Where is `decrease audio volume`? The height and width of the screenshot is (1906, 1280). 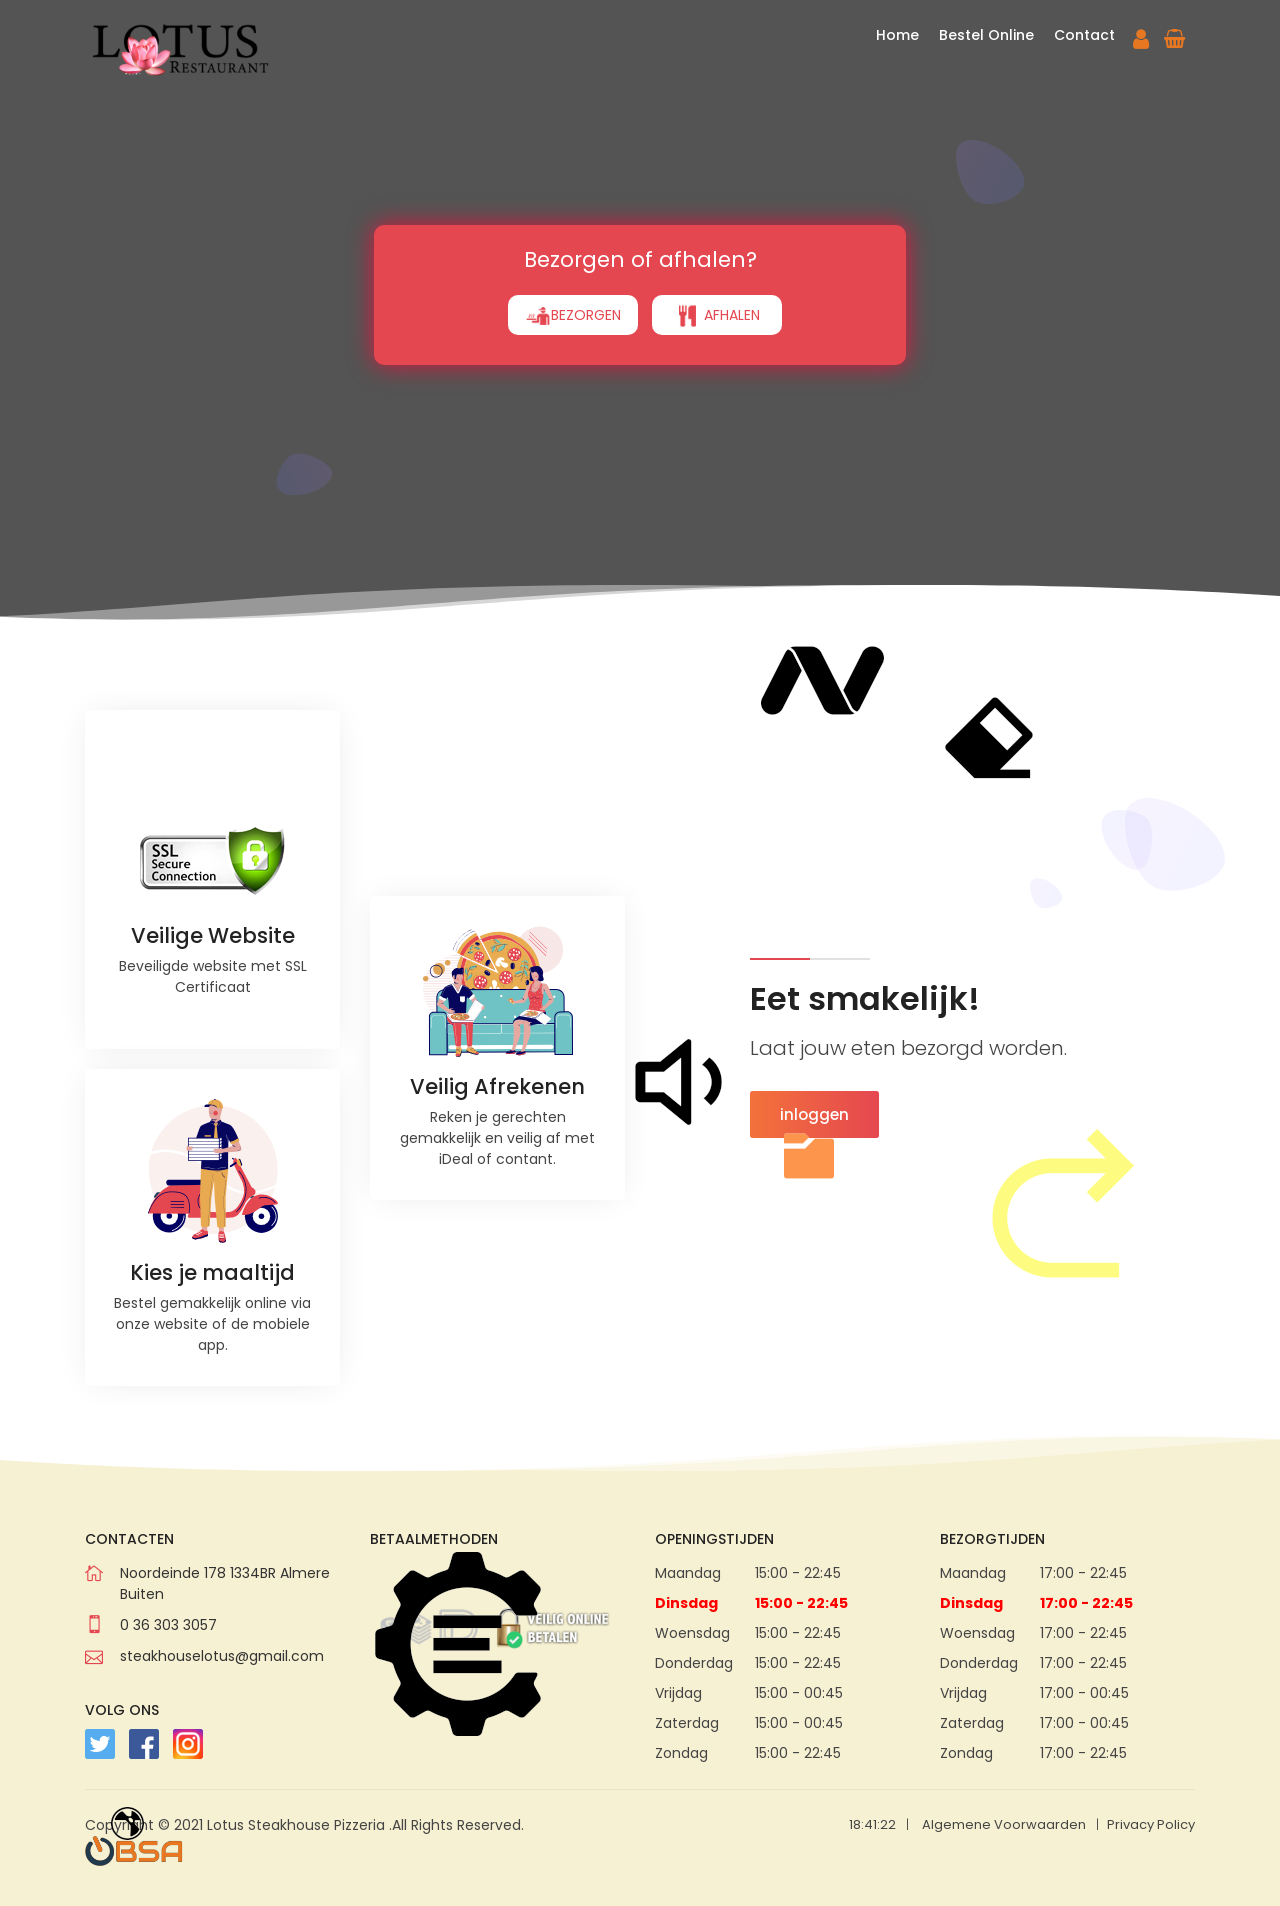 decrease audio volume is located at coordinates (676, 1082).